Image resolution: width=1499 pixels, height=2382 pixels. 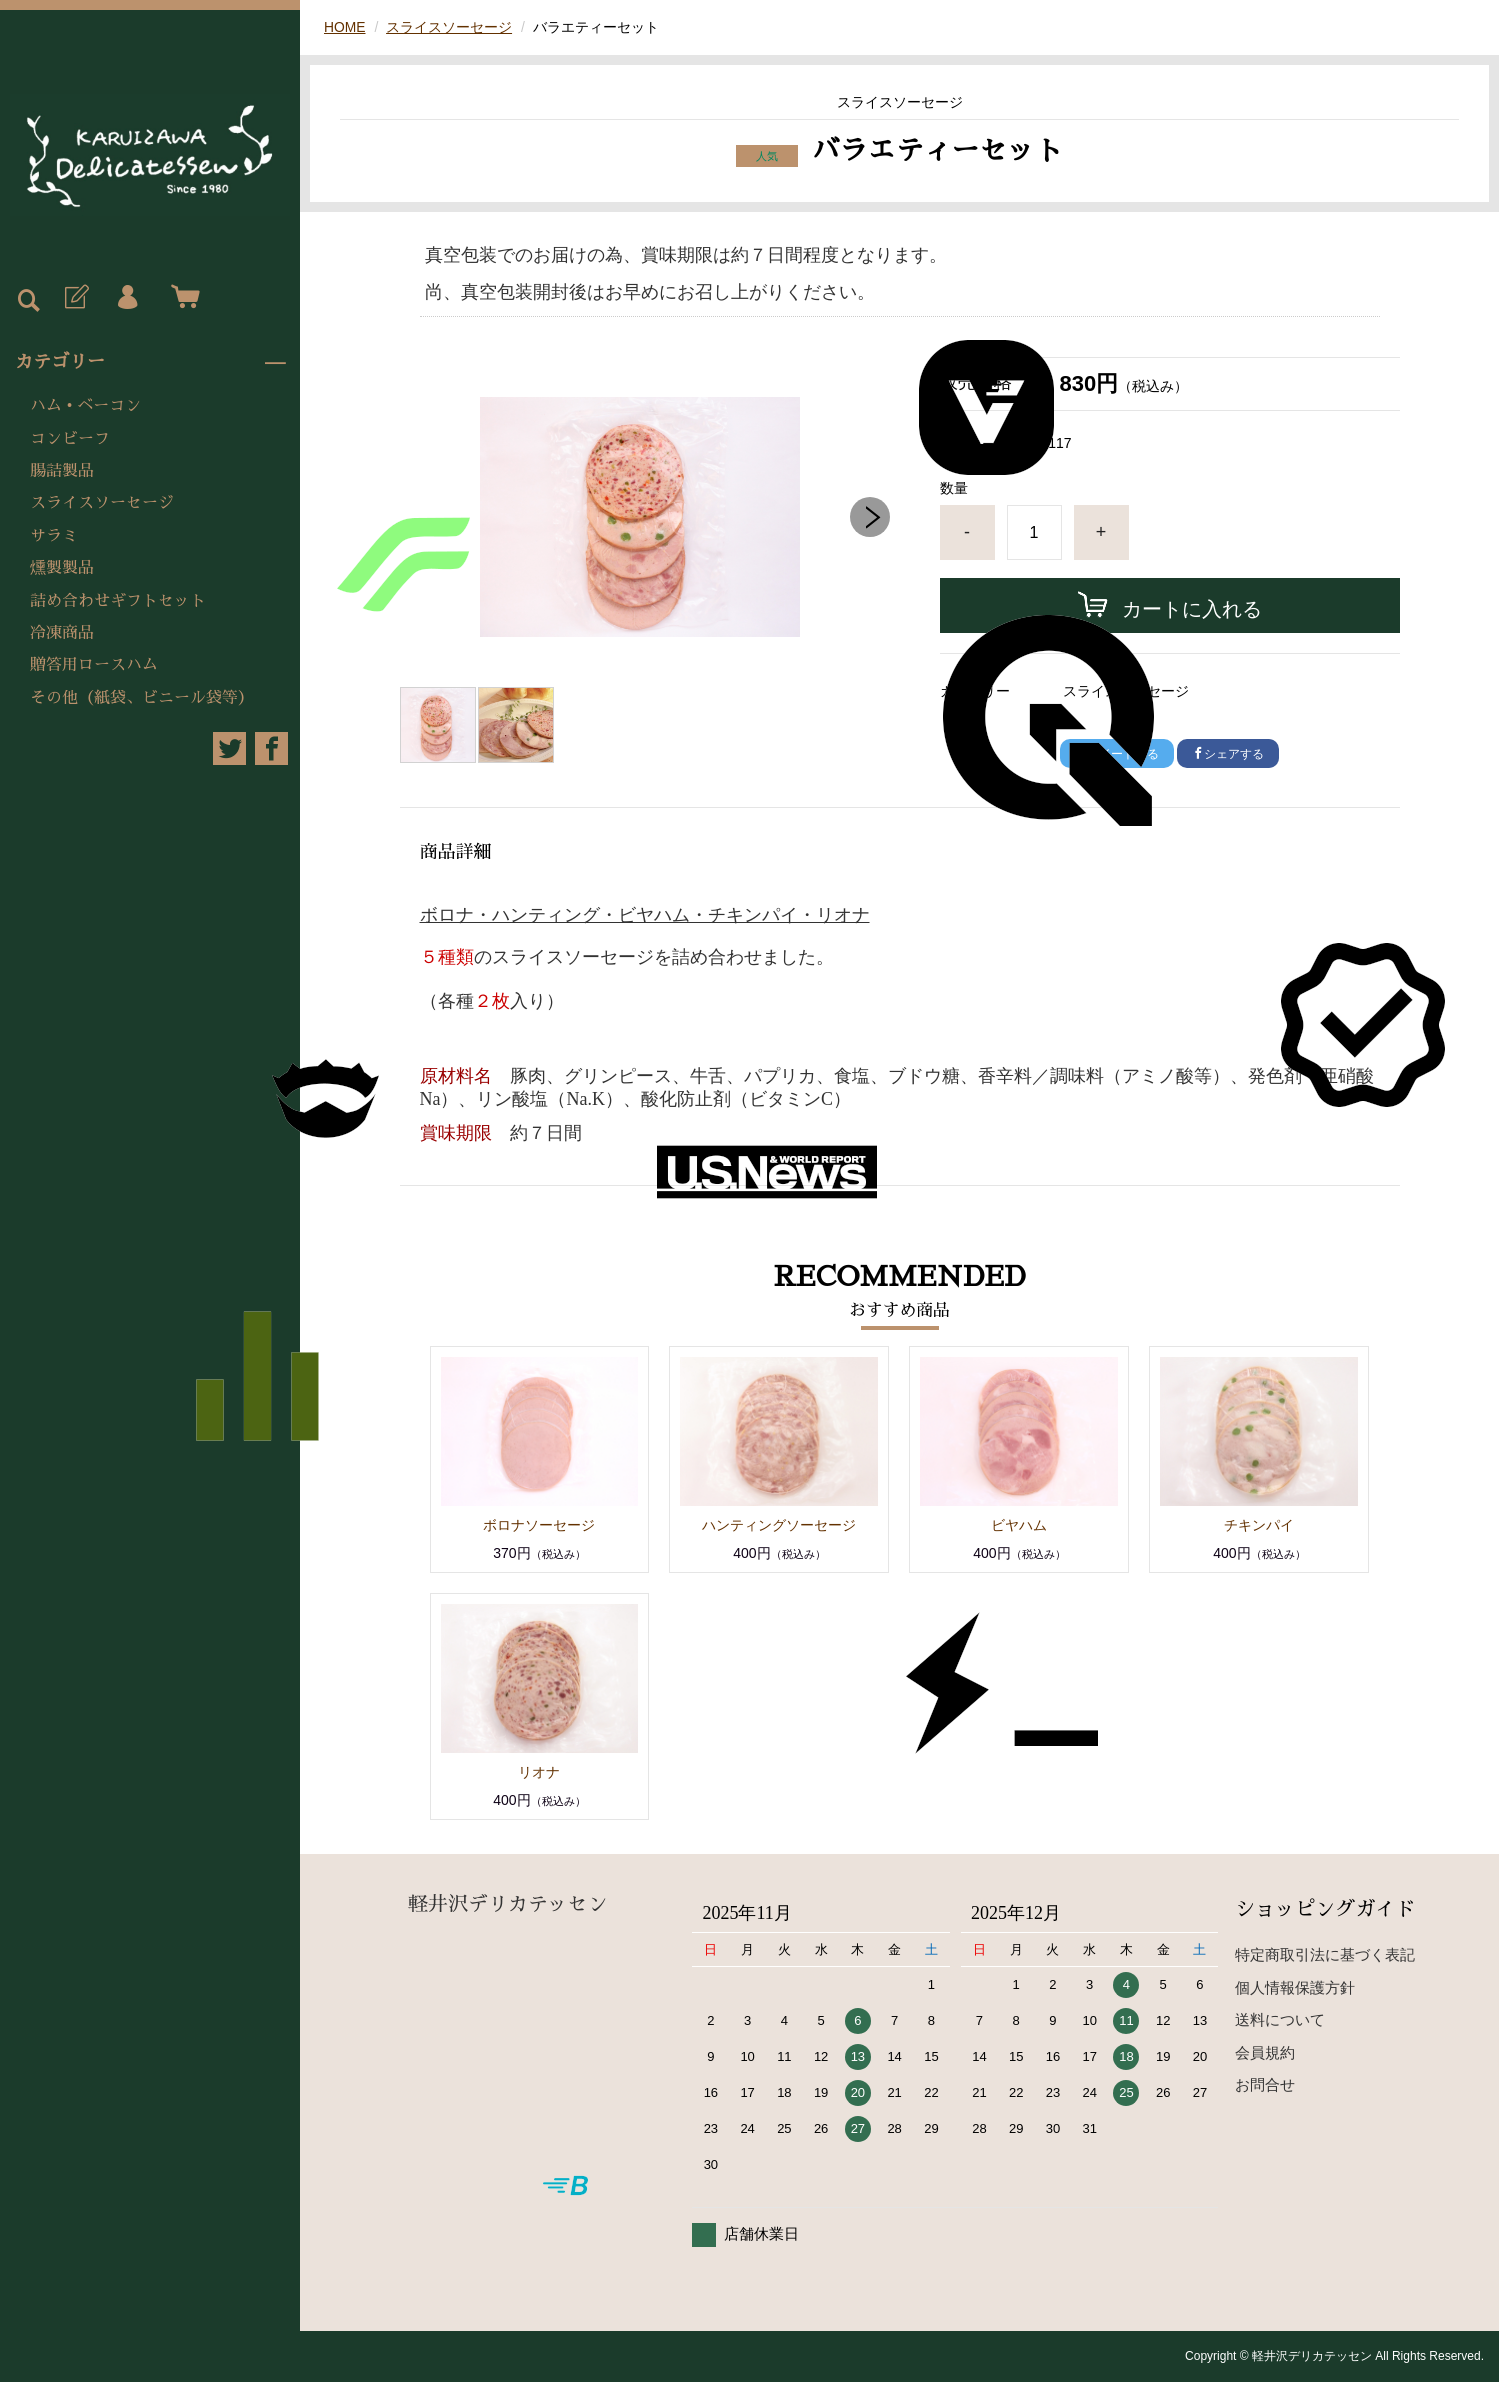 I want to click on open hyper terminal application, so click(x=1002, y=1683).